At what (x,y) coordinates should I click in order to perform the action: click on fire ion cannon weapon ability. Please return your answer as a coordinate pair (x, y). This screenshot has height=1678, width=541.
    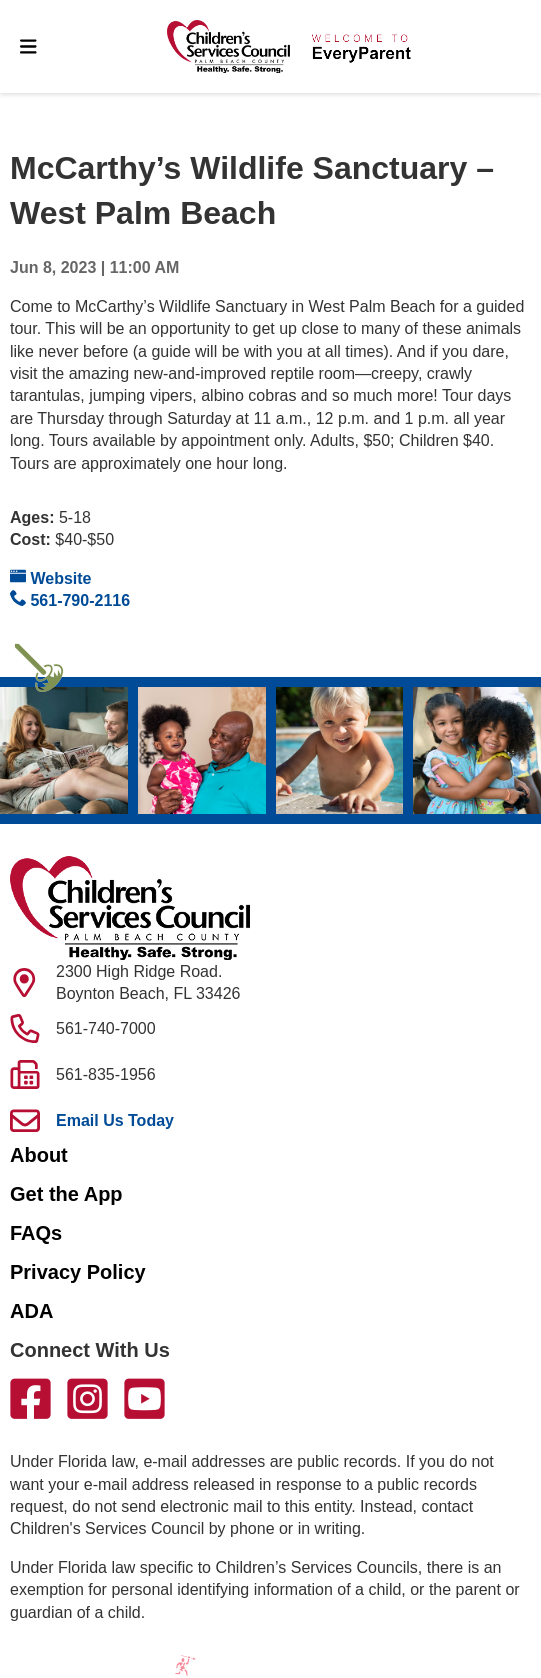
    Looking at the image, I should click on (39, 668).